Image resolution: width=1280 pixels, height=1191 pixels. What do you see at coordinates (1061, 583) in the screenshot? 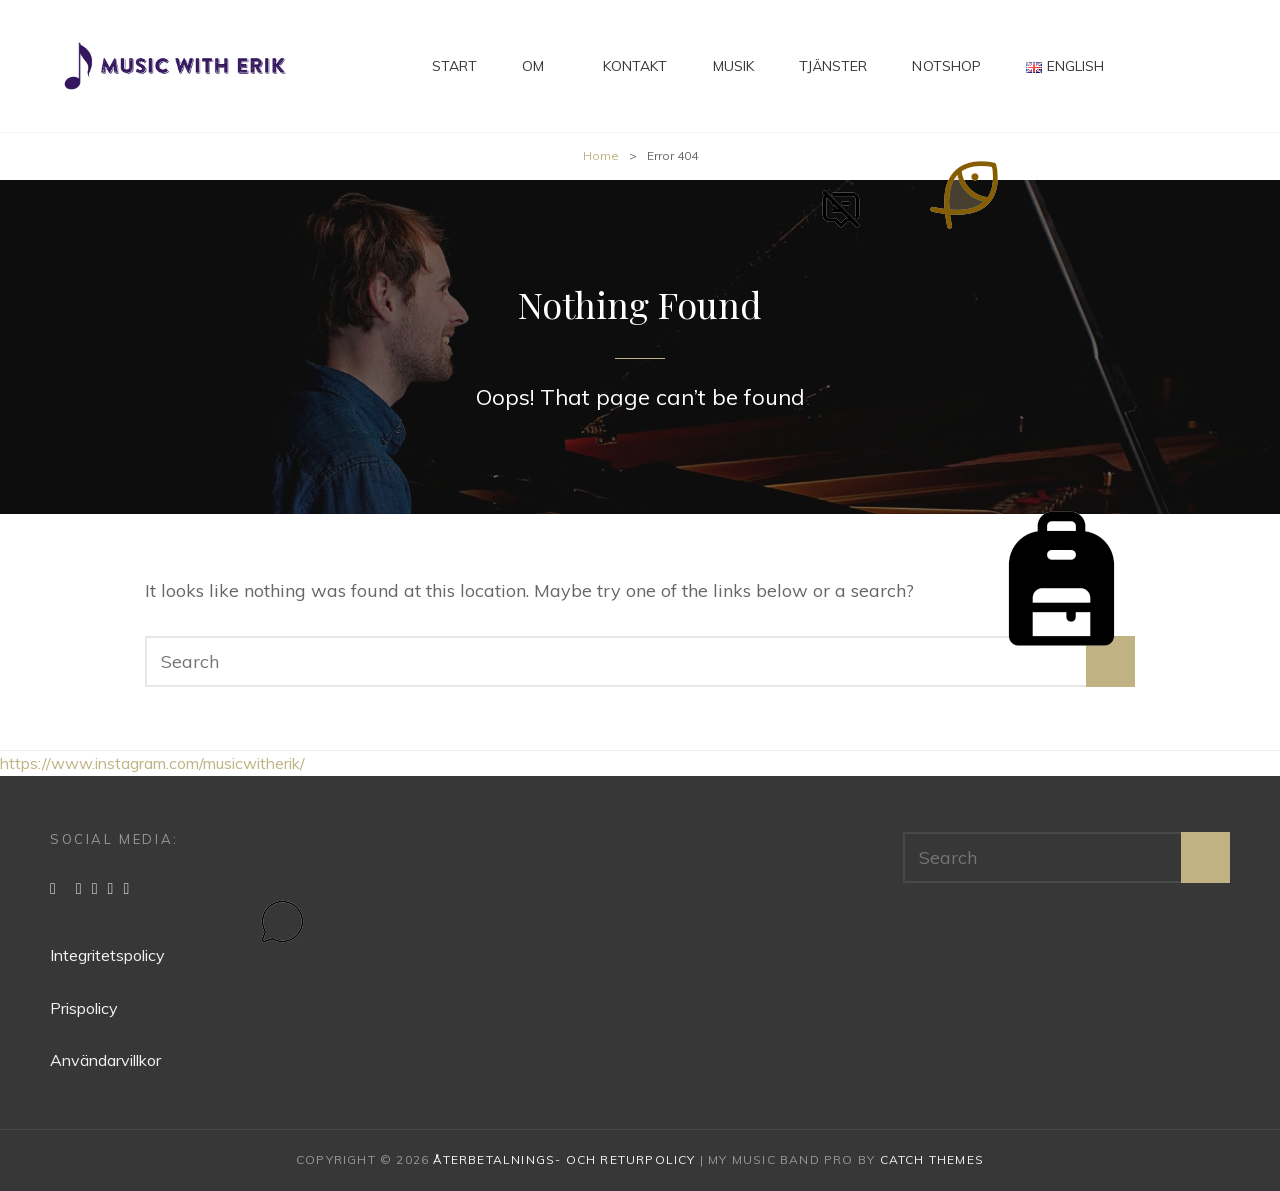
I see `access your inventory or storage` at bounding box center [1061, 583].